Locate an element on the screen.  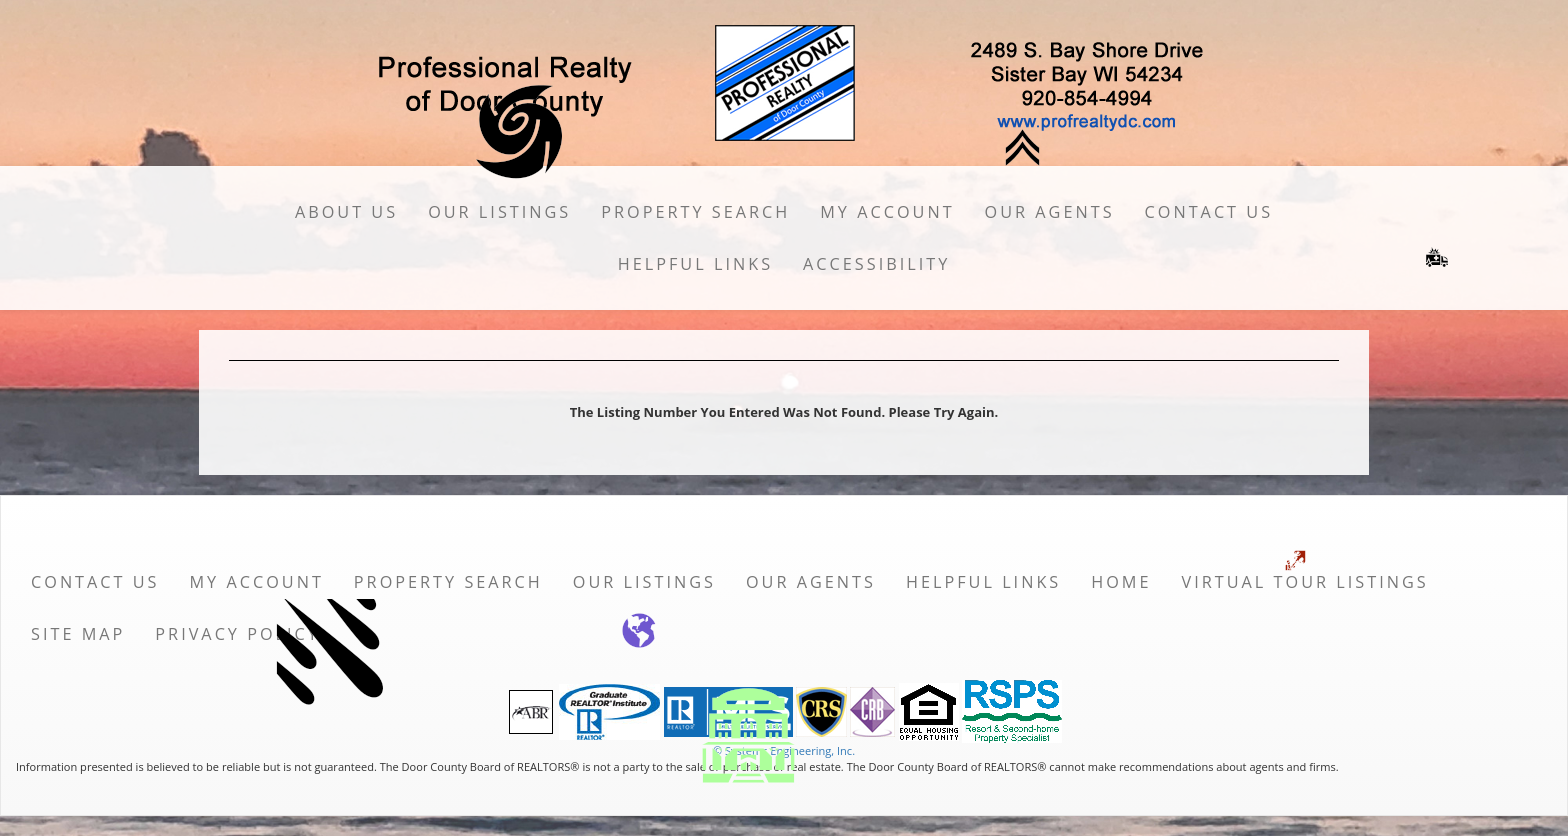
select flamethrower unit or weapon class is located at coordinates (1295, 560).